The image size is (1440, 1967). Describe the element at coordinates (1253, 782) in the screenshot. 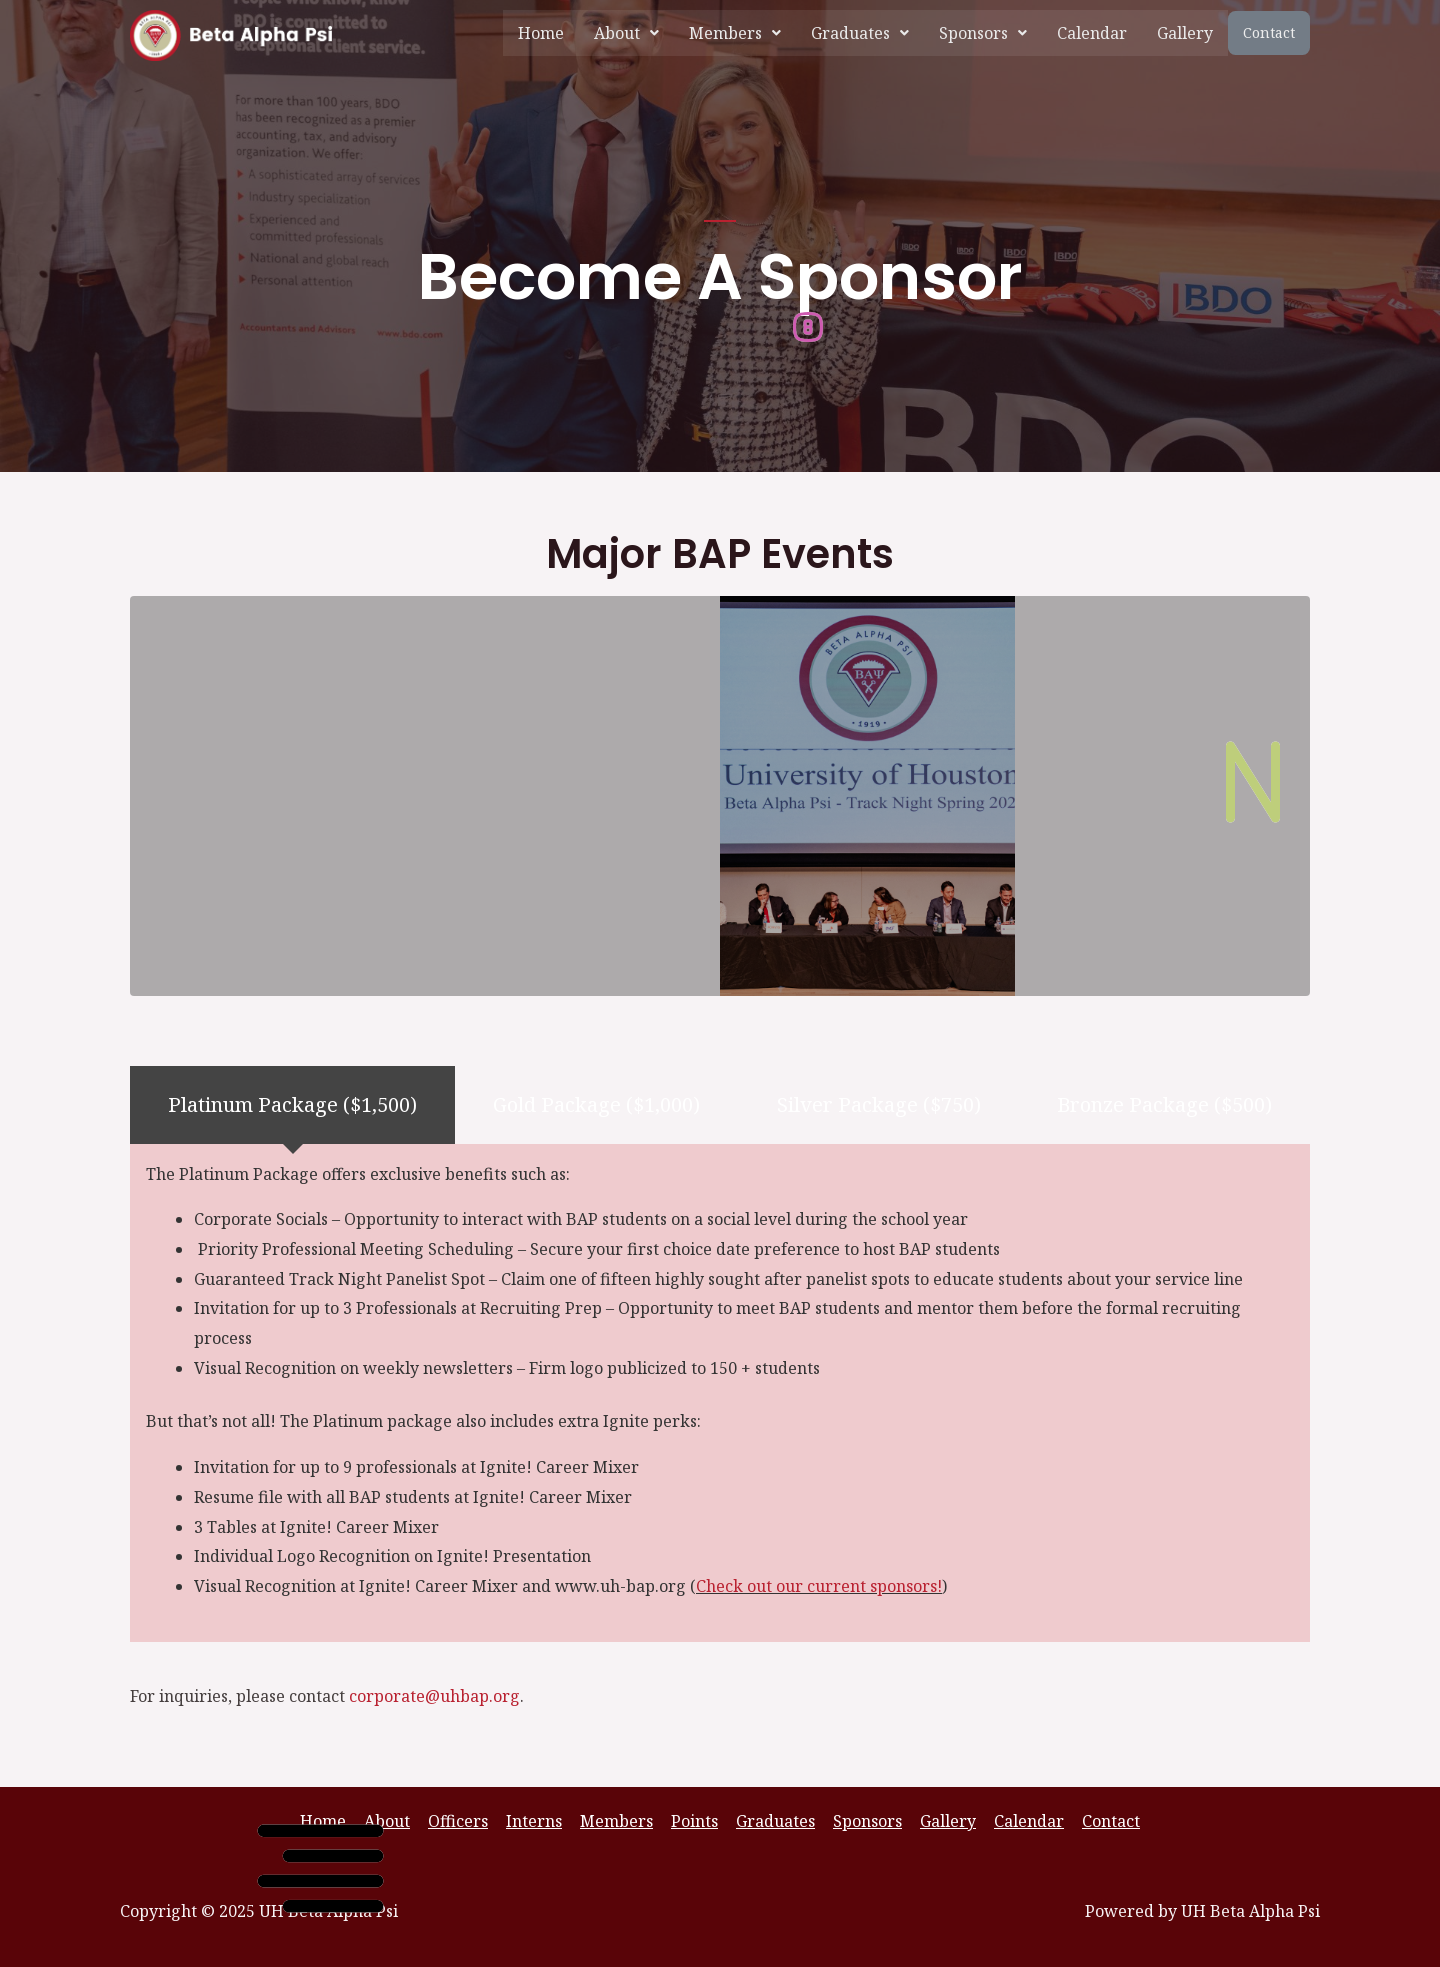

I see `indicates an item or option starting with the letter N` at that location.